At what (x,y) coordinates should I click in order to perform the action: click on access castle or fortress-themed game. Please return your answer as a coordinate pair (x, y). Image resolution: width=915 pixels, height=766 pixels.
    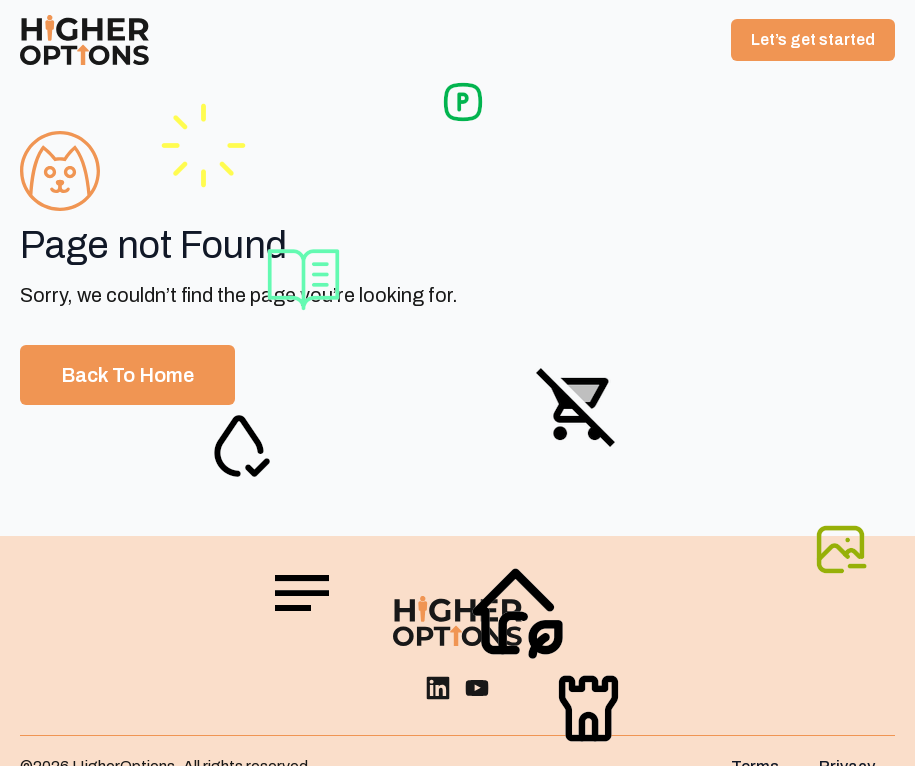
    Looking at the image, I should click on (588, 708).